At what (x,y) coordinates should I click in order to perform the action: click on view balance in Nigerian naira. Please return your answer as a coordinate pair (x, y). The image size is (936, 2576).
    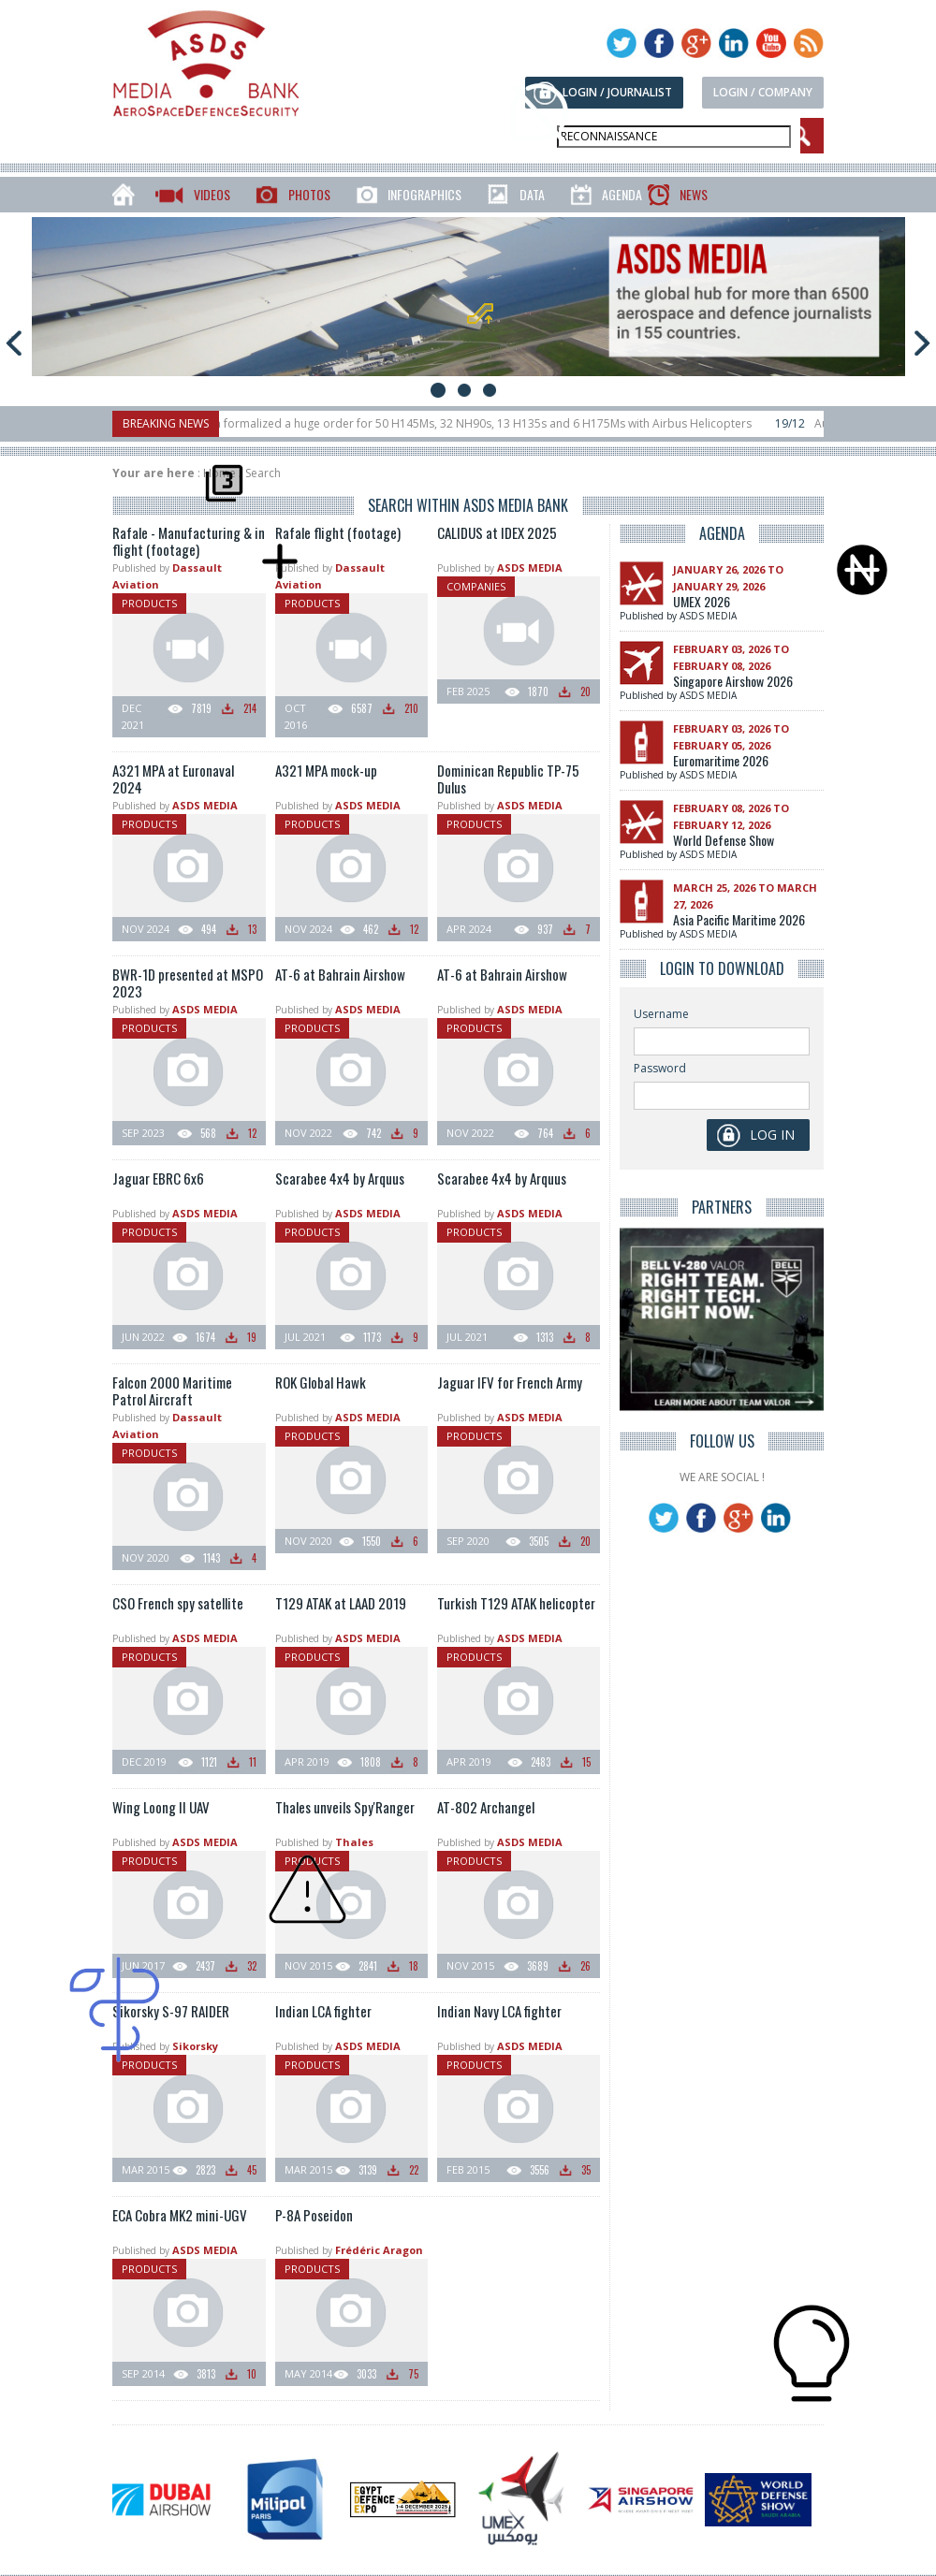
    Looking at the image, I should click on (862, 570).